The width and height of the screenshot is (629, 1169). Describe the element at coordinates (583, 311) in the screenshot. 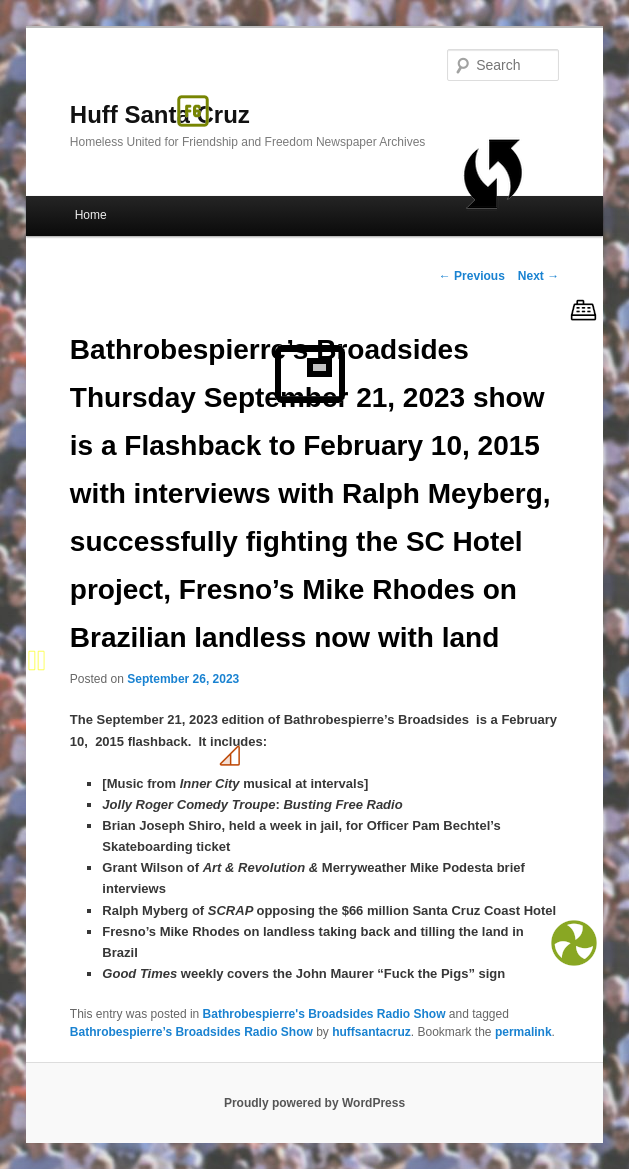

I see `access point of sale system` at that location.